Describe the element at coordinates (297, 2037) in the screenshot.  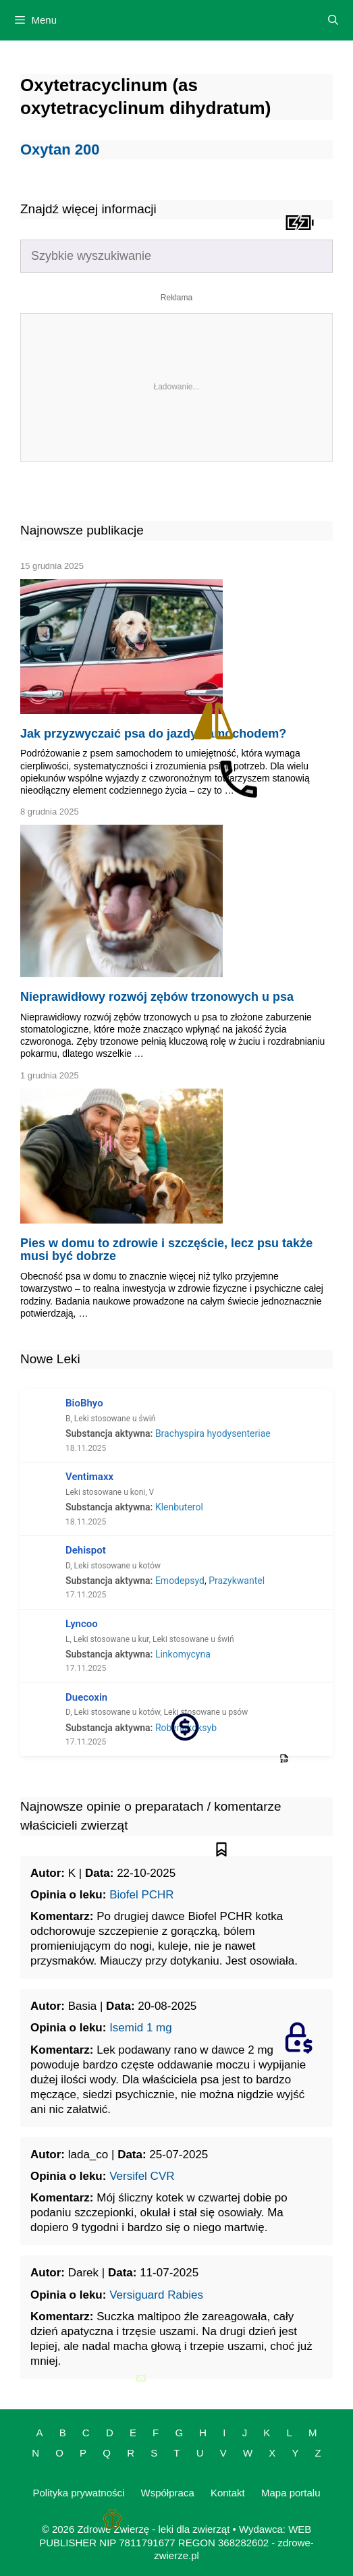
I see `indicates content requires payment to access` at that location.